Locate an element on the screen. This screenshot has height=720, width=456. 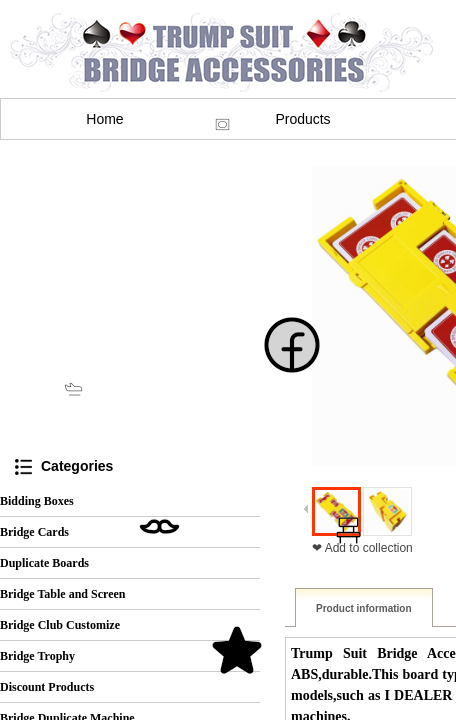
apply vignette effect to photo is located at coordinates (222, 124).